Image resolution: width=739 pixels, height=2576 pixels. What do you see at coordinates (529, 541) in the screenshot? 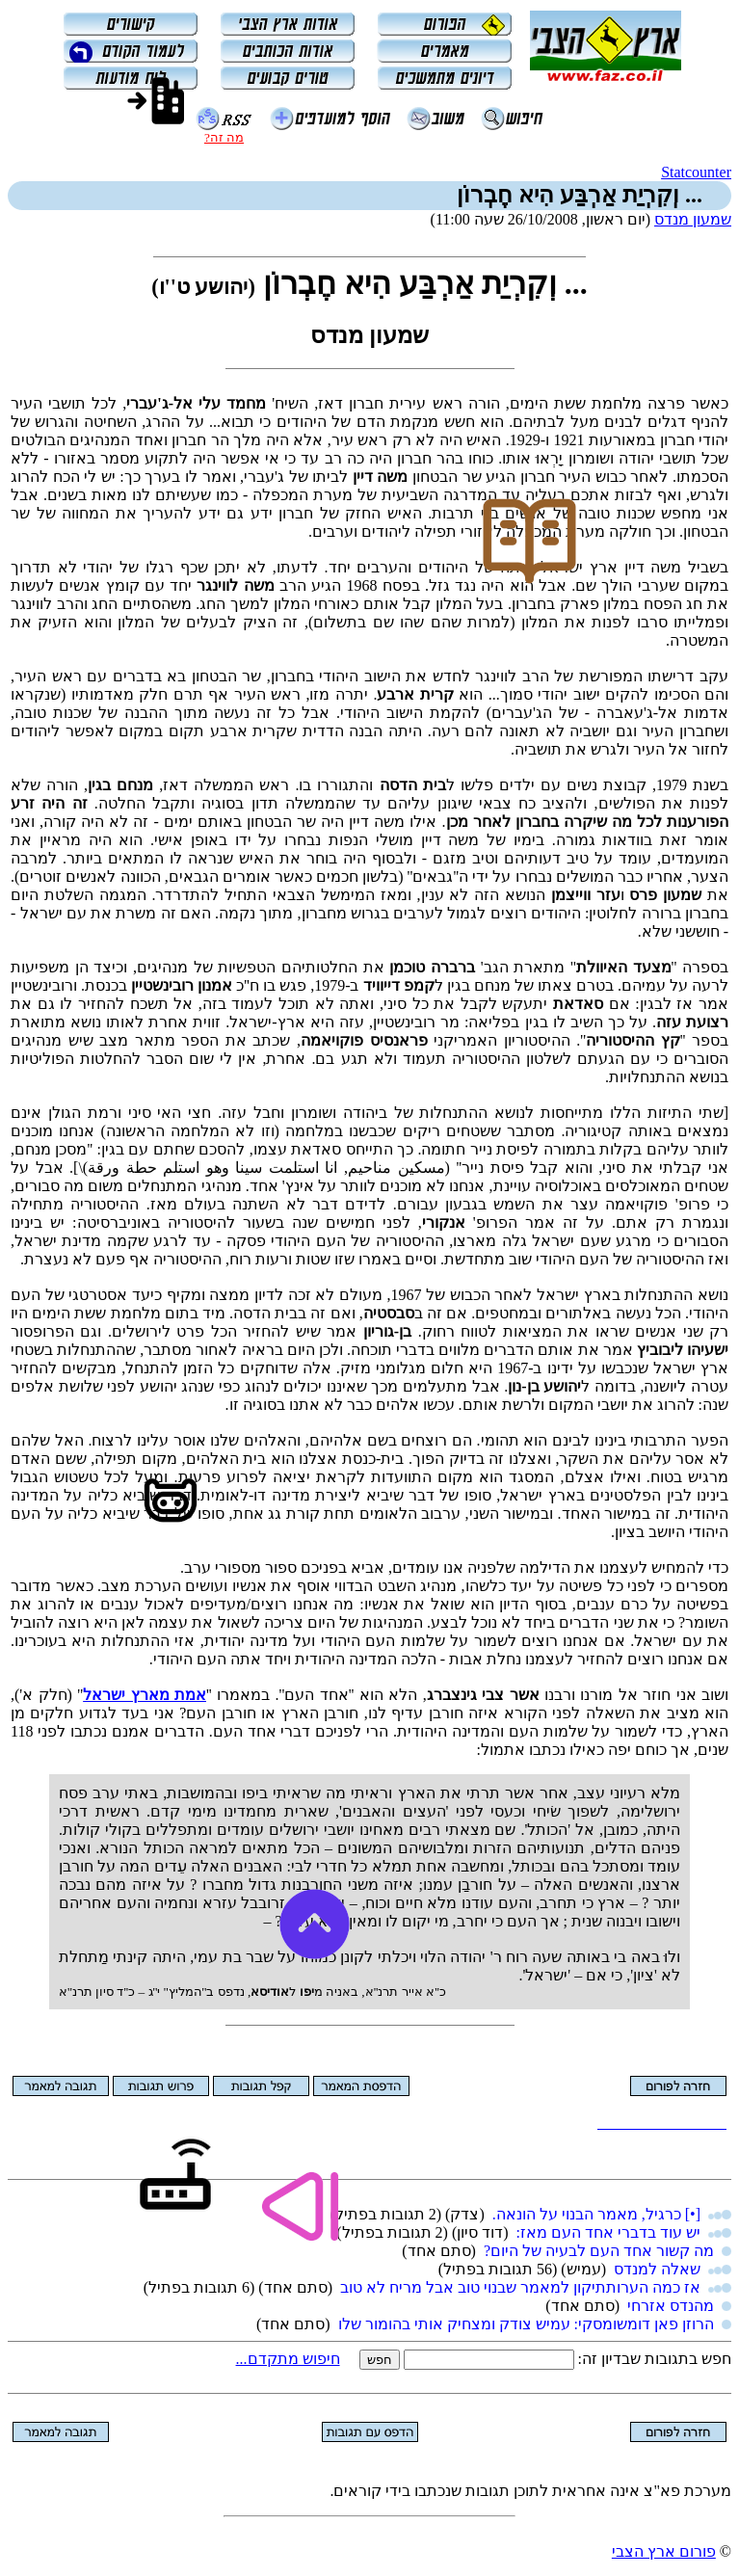
I see `view document or ebook reader` at bounding box center [529, 541].